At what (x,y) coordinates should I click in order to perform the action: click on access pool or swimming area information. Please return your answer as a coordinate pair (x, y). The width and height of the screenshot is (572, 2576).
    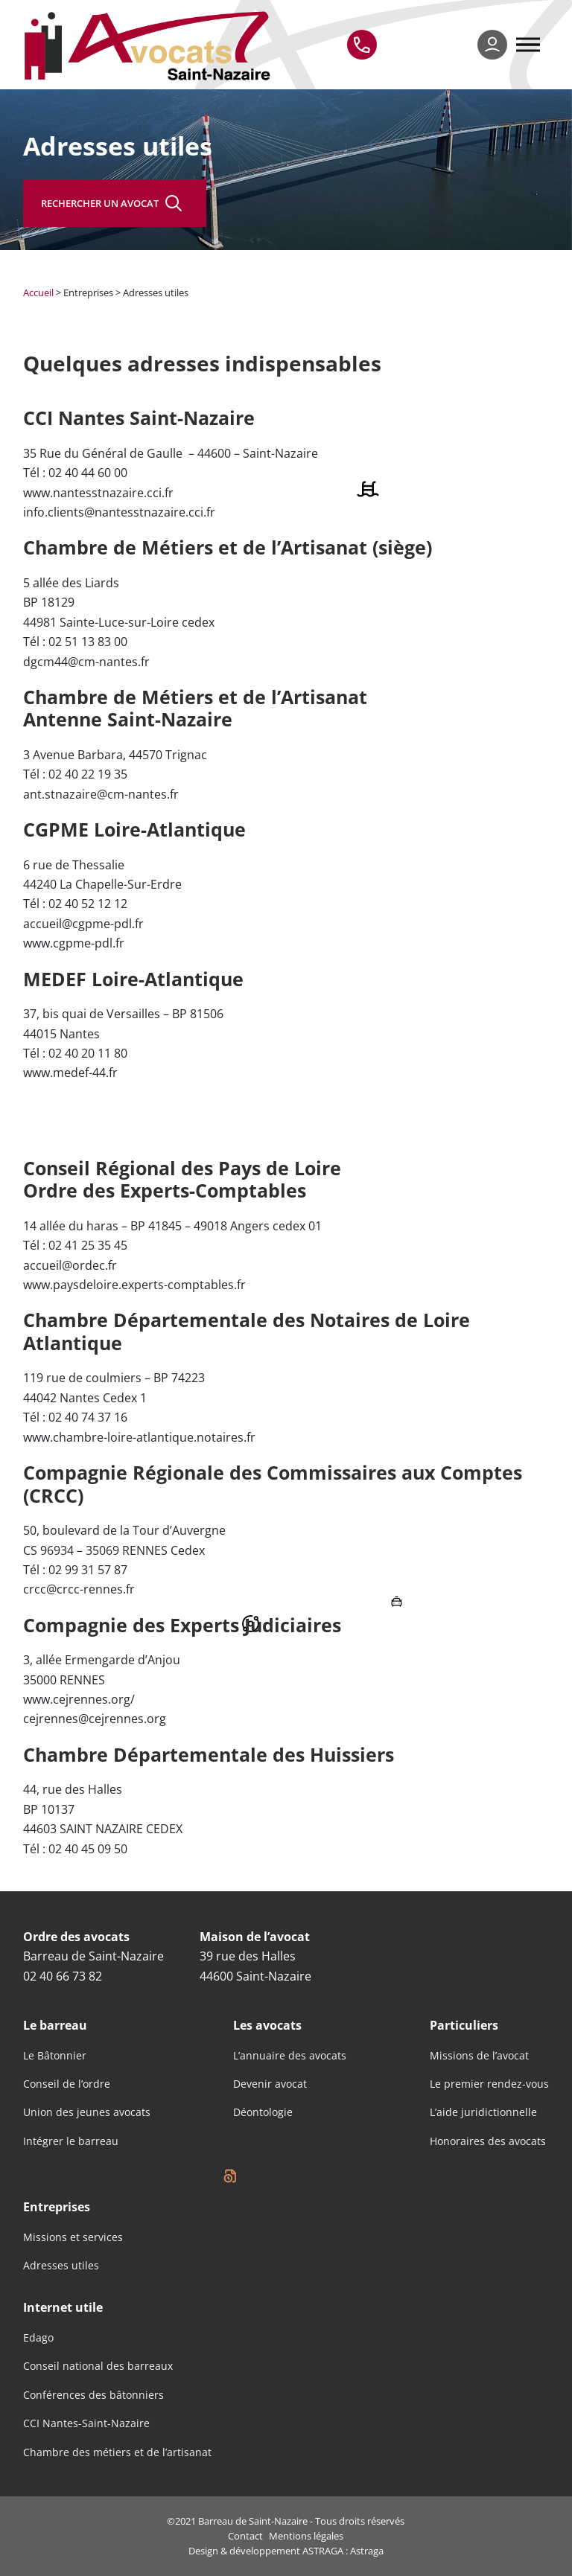
    Looking at the image, I should click on (368, 489).